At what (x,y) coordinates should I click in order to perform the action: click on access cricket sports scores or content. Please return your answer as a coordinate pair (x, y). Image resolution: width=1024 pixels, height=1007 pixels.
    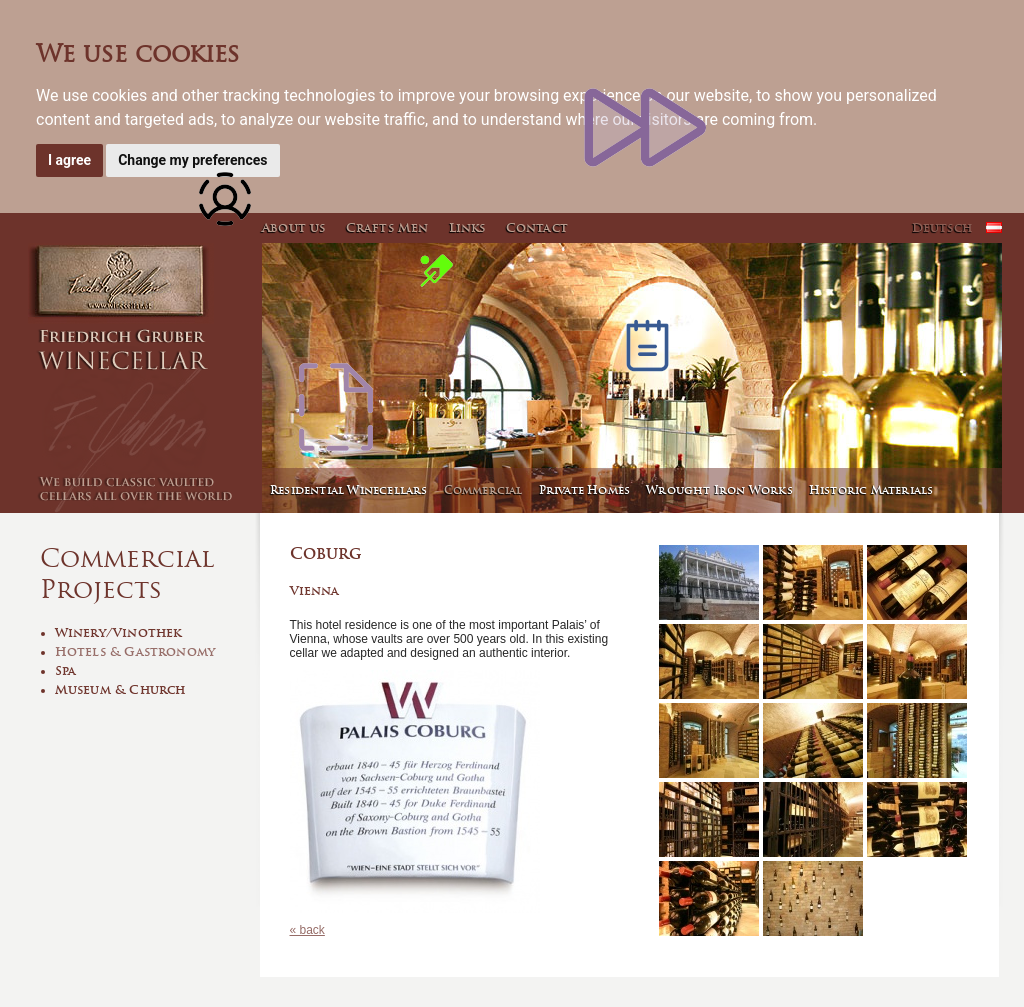
    Looking at the image, I should click on (435, 270).